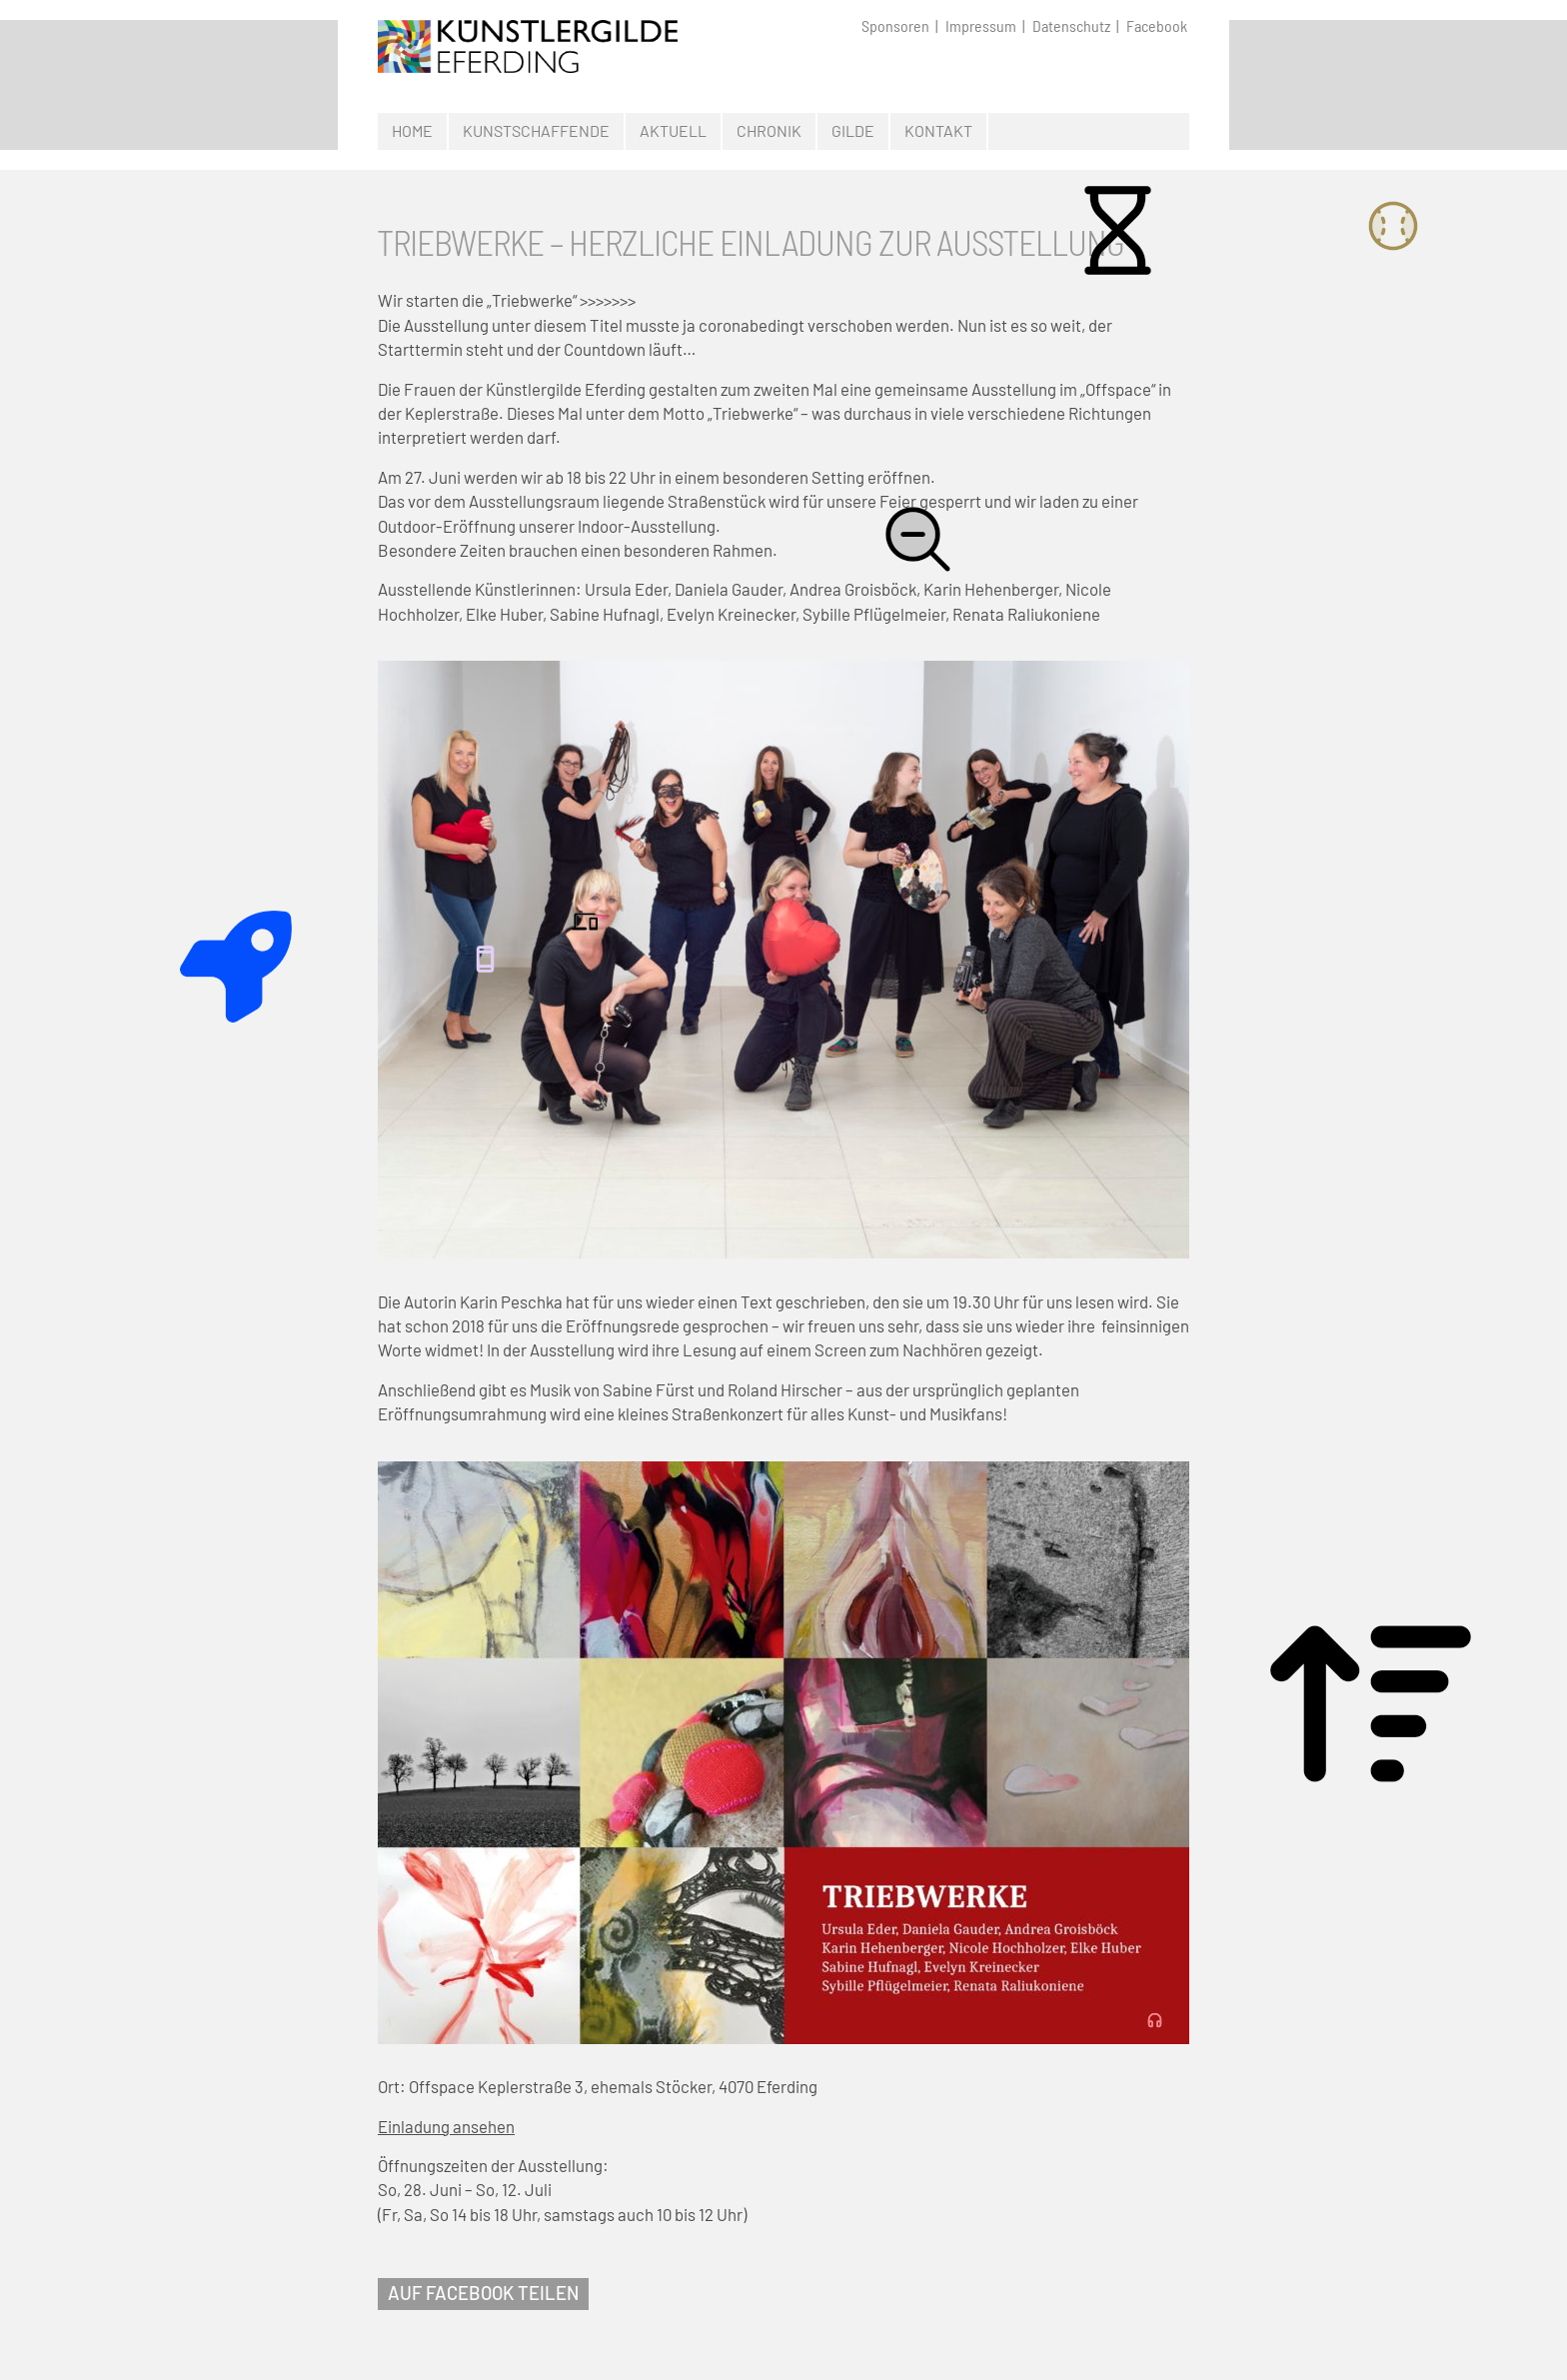  I want to click on zoom out of the current view, so click(917, 539).